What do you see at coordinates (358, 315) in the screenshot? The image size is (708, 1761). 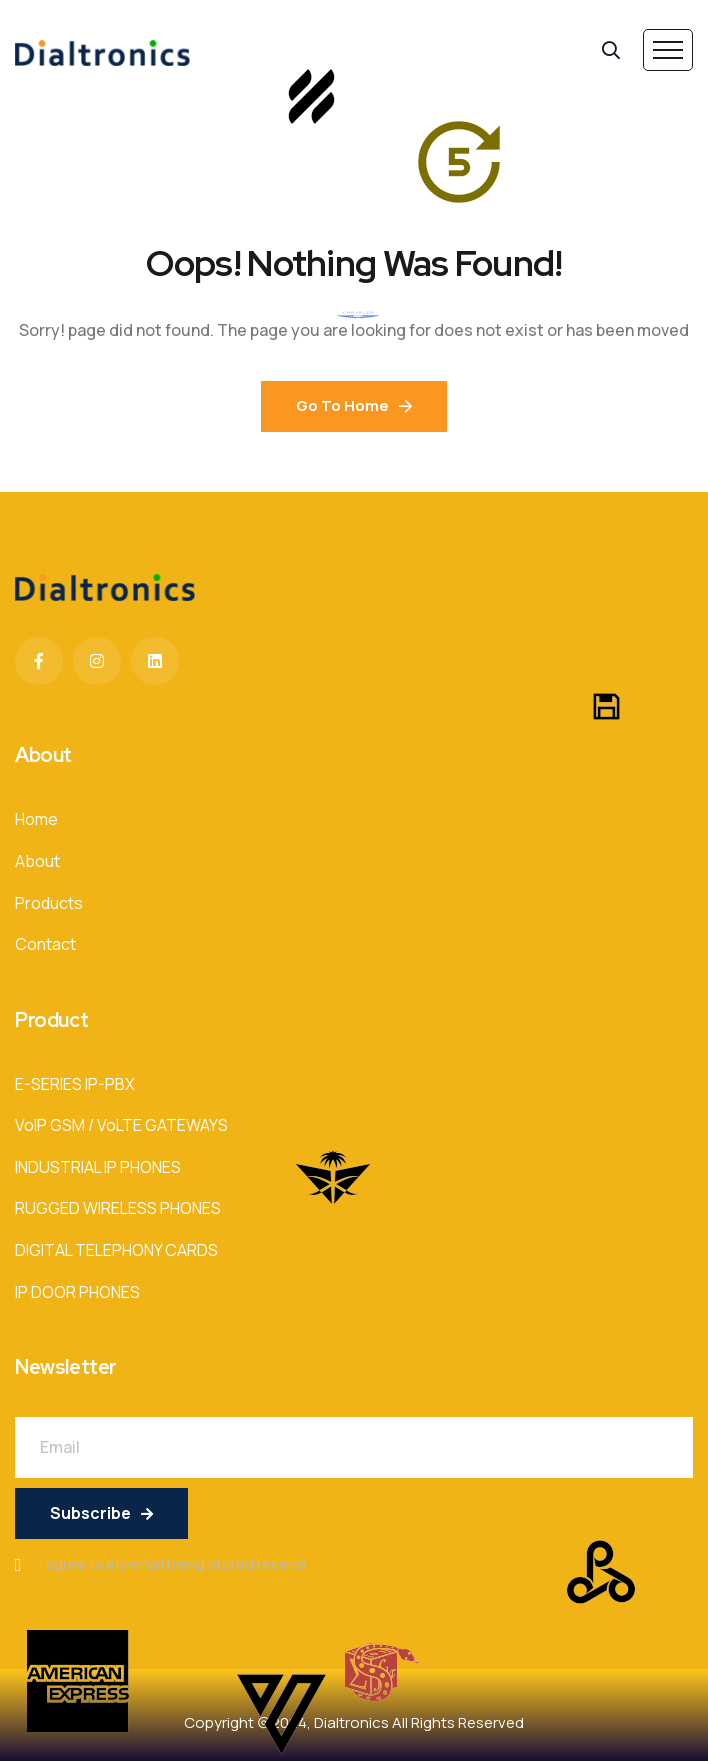 I see `chrysler brand logo` at bounding box center [358, 315].